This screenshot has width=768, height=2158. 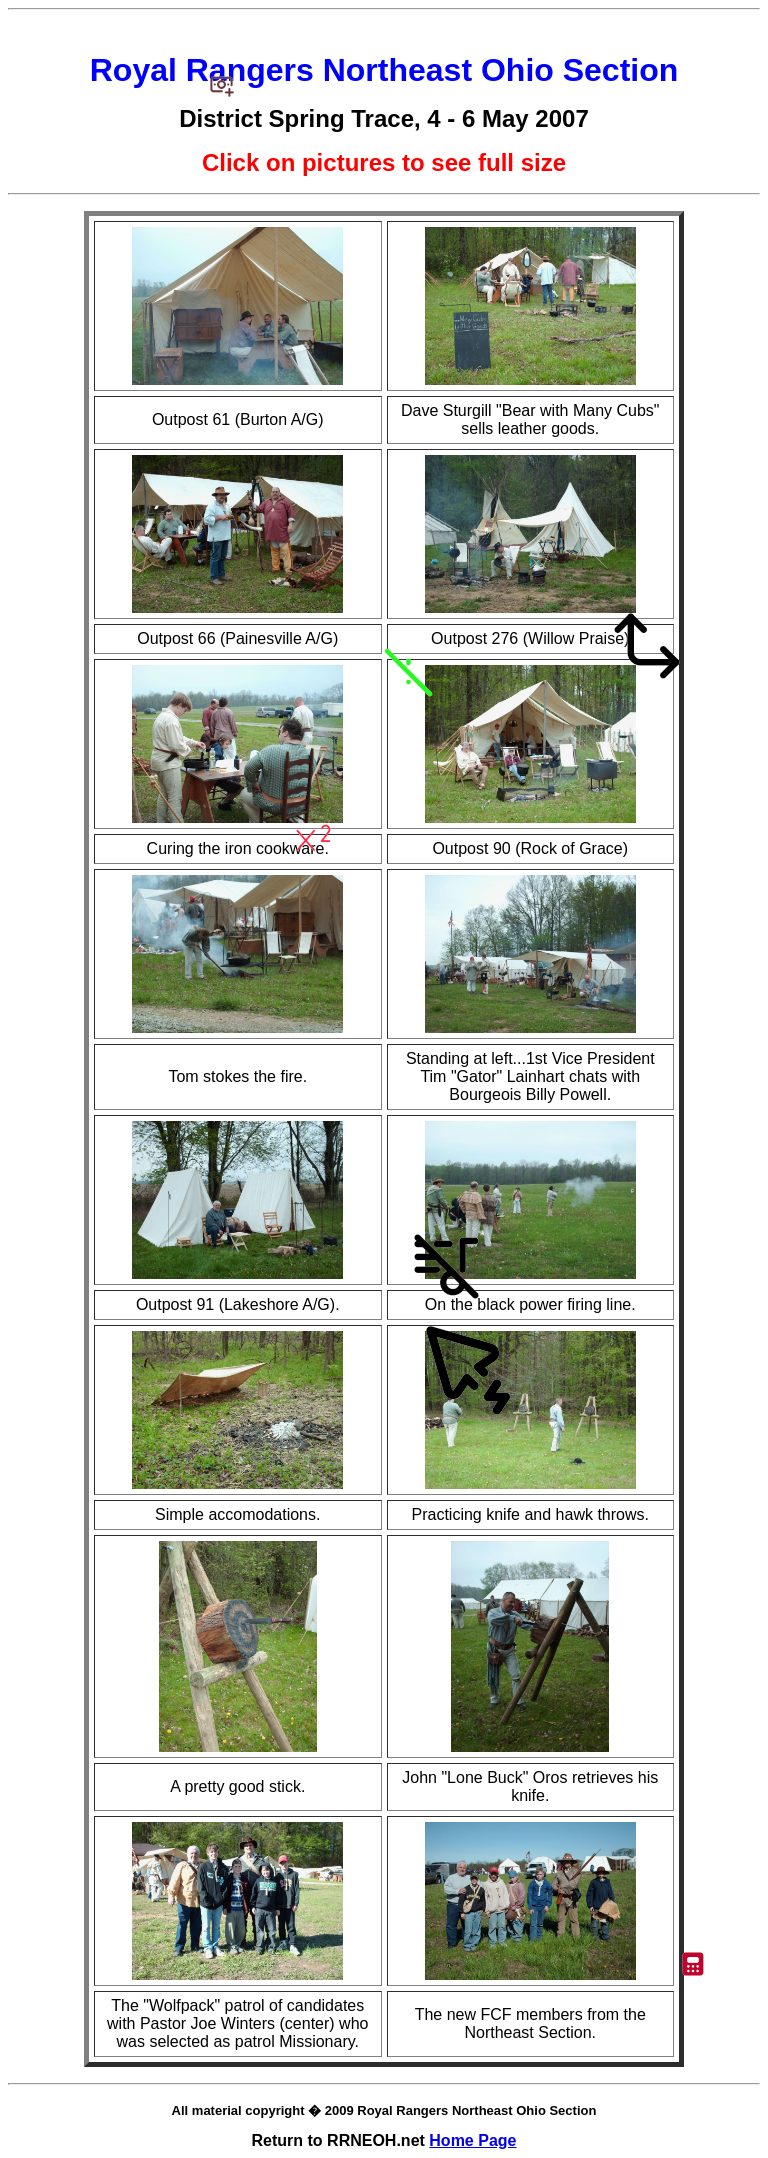 I want to click on alerts or notifications are disabled, so click(x=408, y=672).